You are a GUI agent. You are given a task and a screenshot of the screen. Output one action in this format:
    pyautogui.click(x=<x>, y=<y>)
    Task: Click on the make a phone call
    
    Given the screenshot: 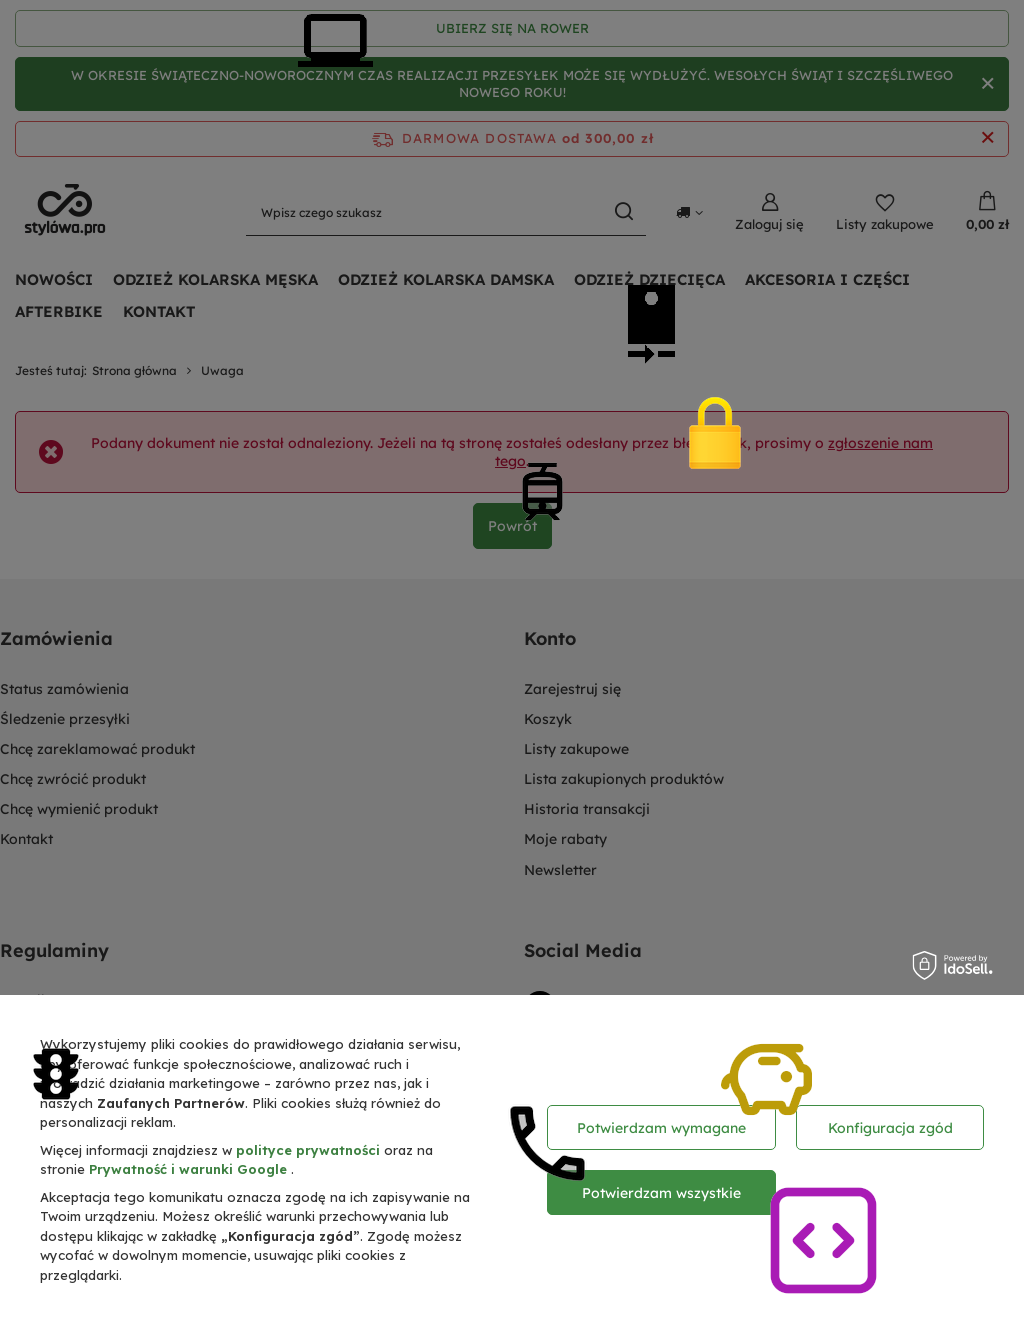 What is the action you would take?
    pyautogui.click(x=547, y=1143)
    